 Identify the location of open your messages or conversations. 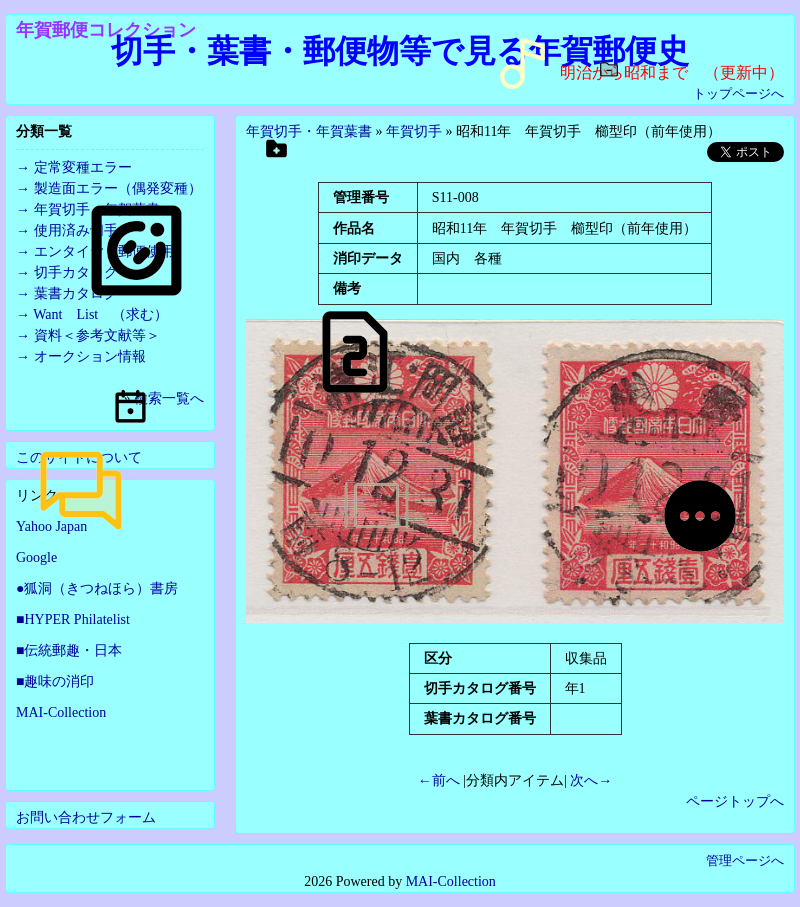
(81, 489).